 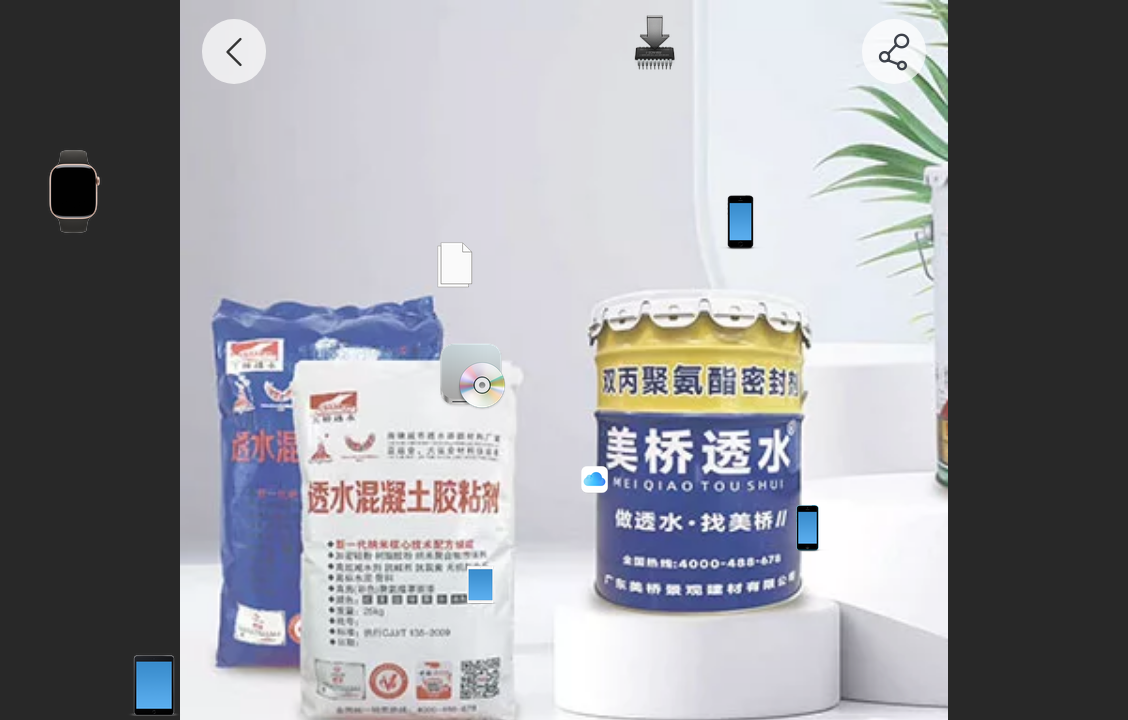 I want to click on apple watch series 10 device icon, so click(x=73, y=191).